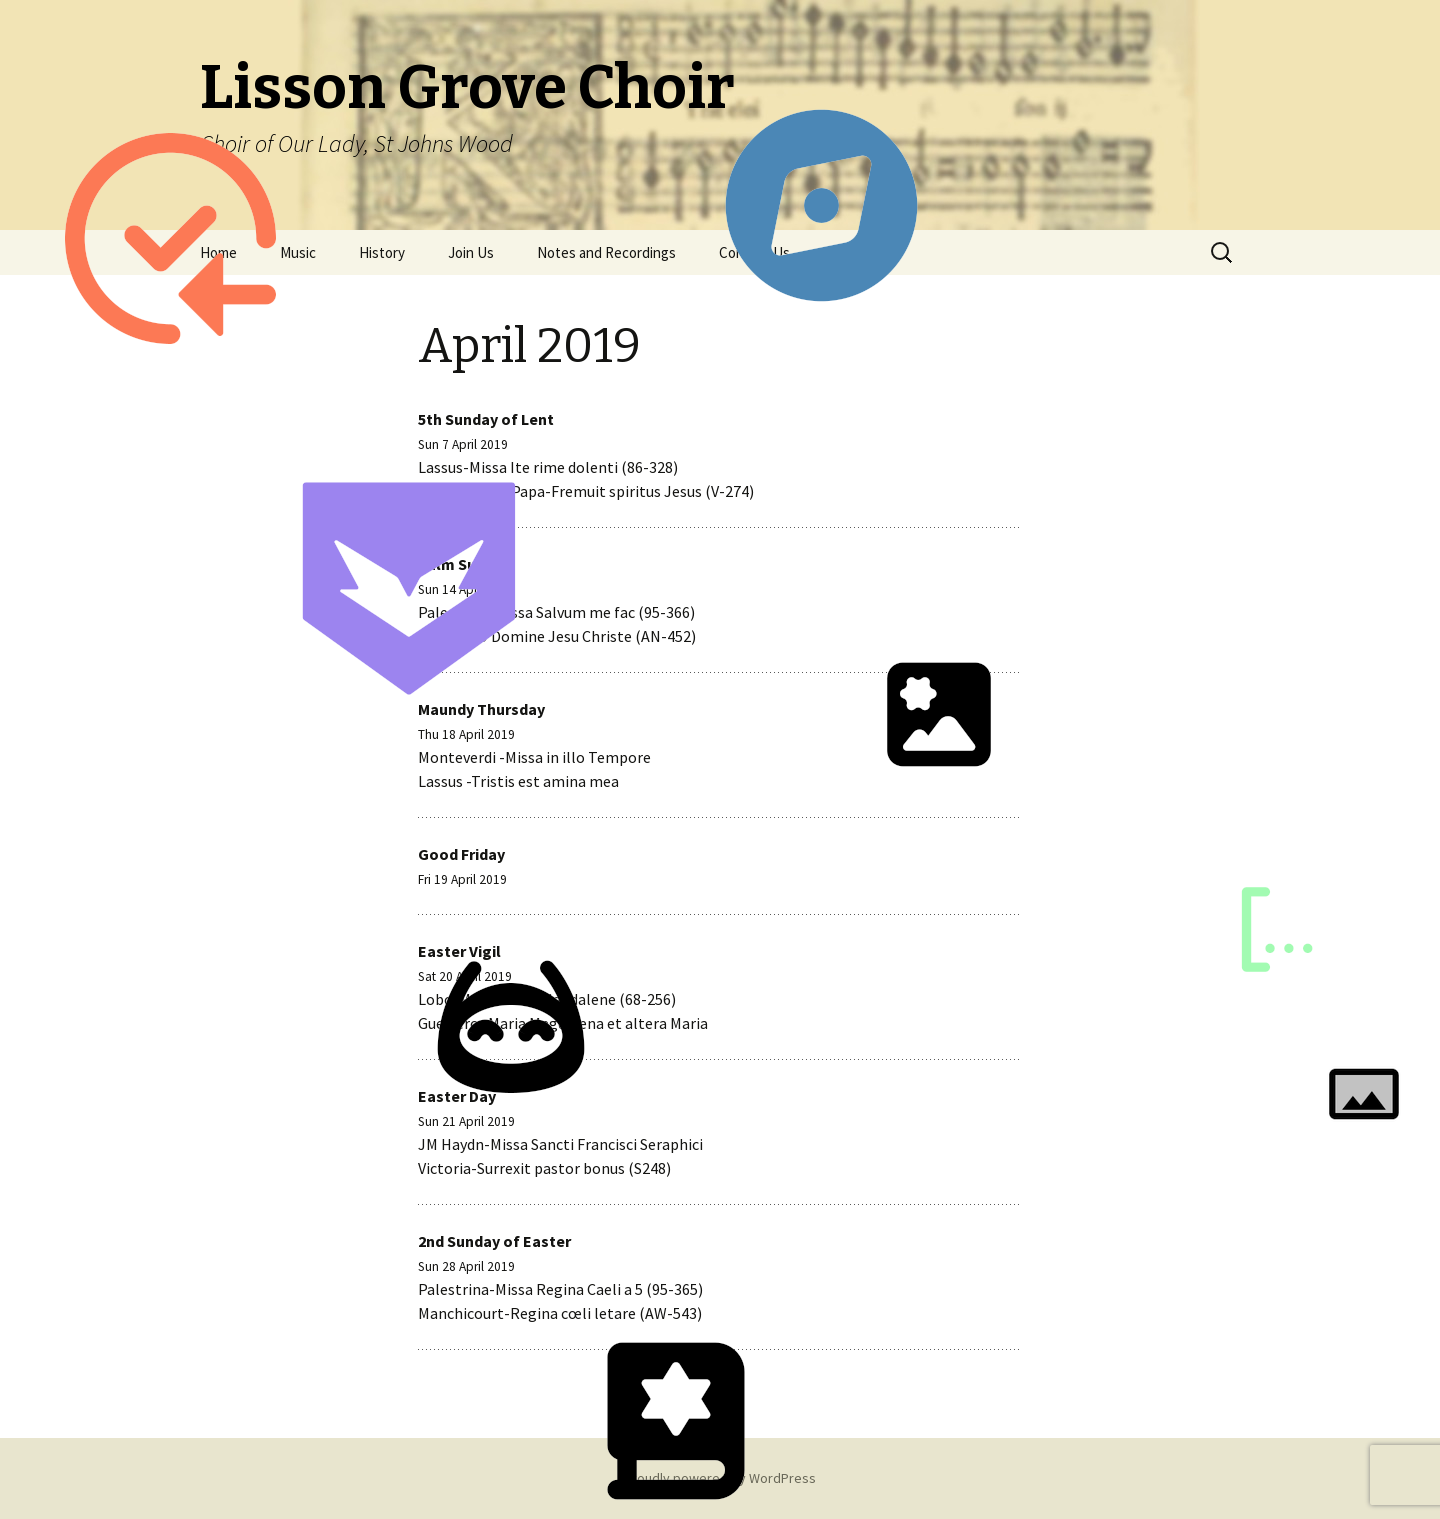 This screenshot has width=1440, height=1519. I want to click on indicates a tracked issue has been closed and completed, so click(170, 238).